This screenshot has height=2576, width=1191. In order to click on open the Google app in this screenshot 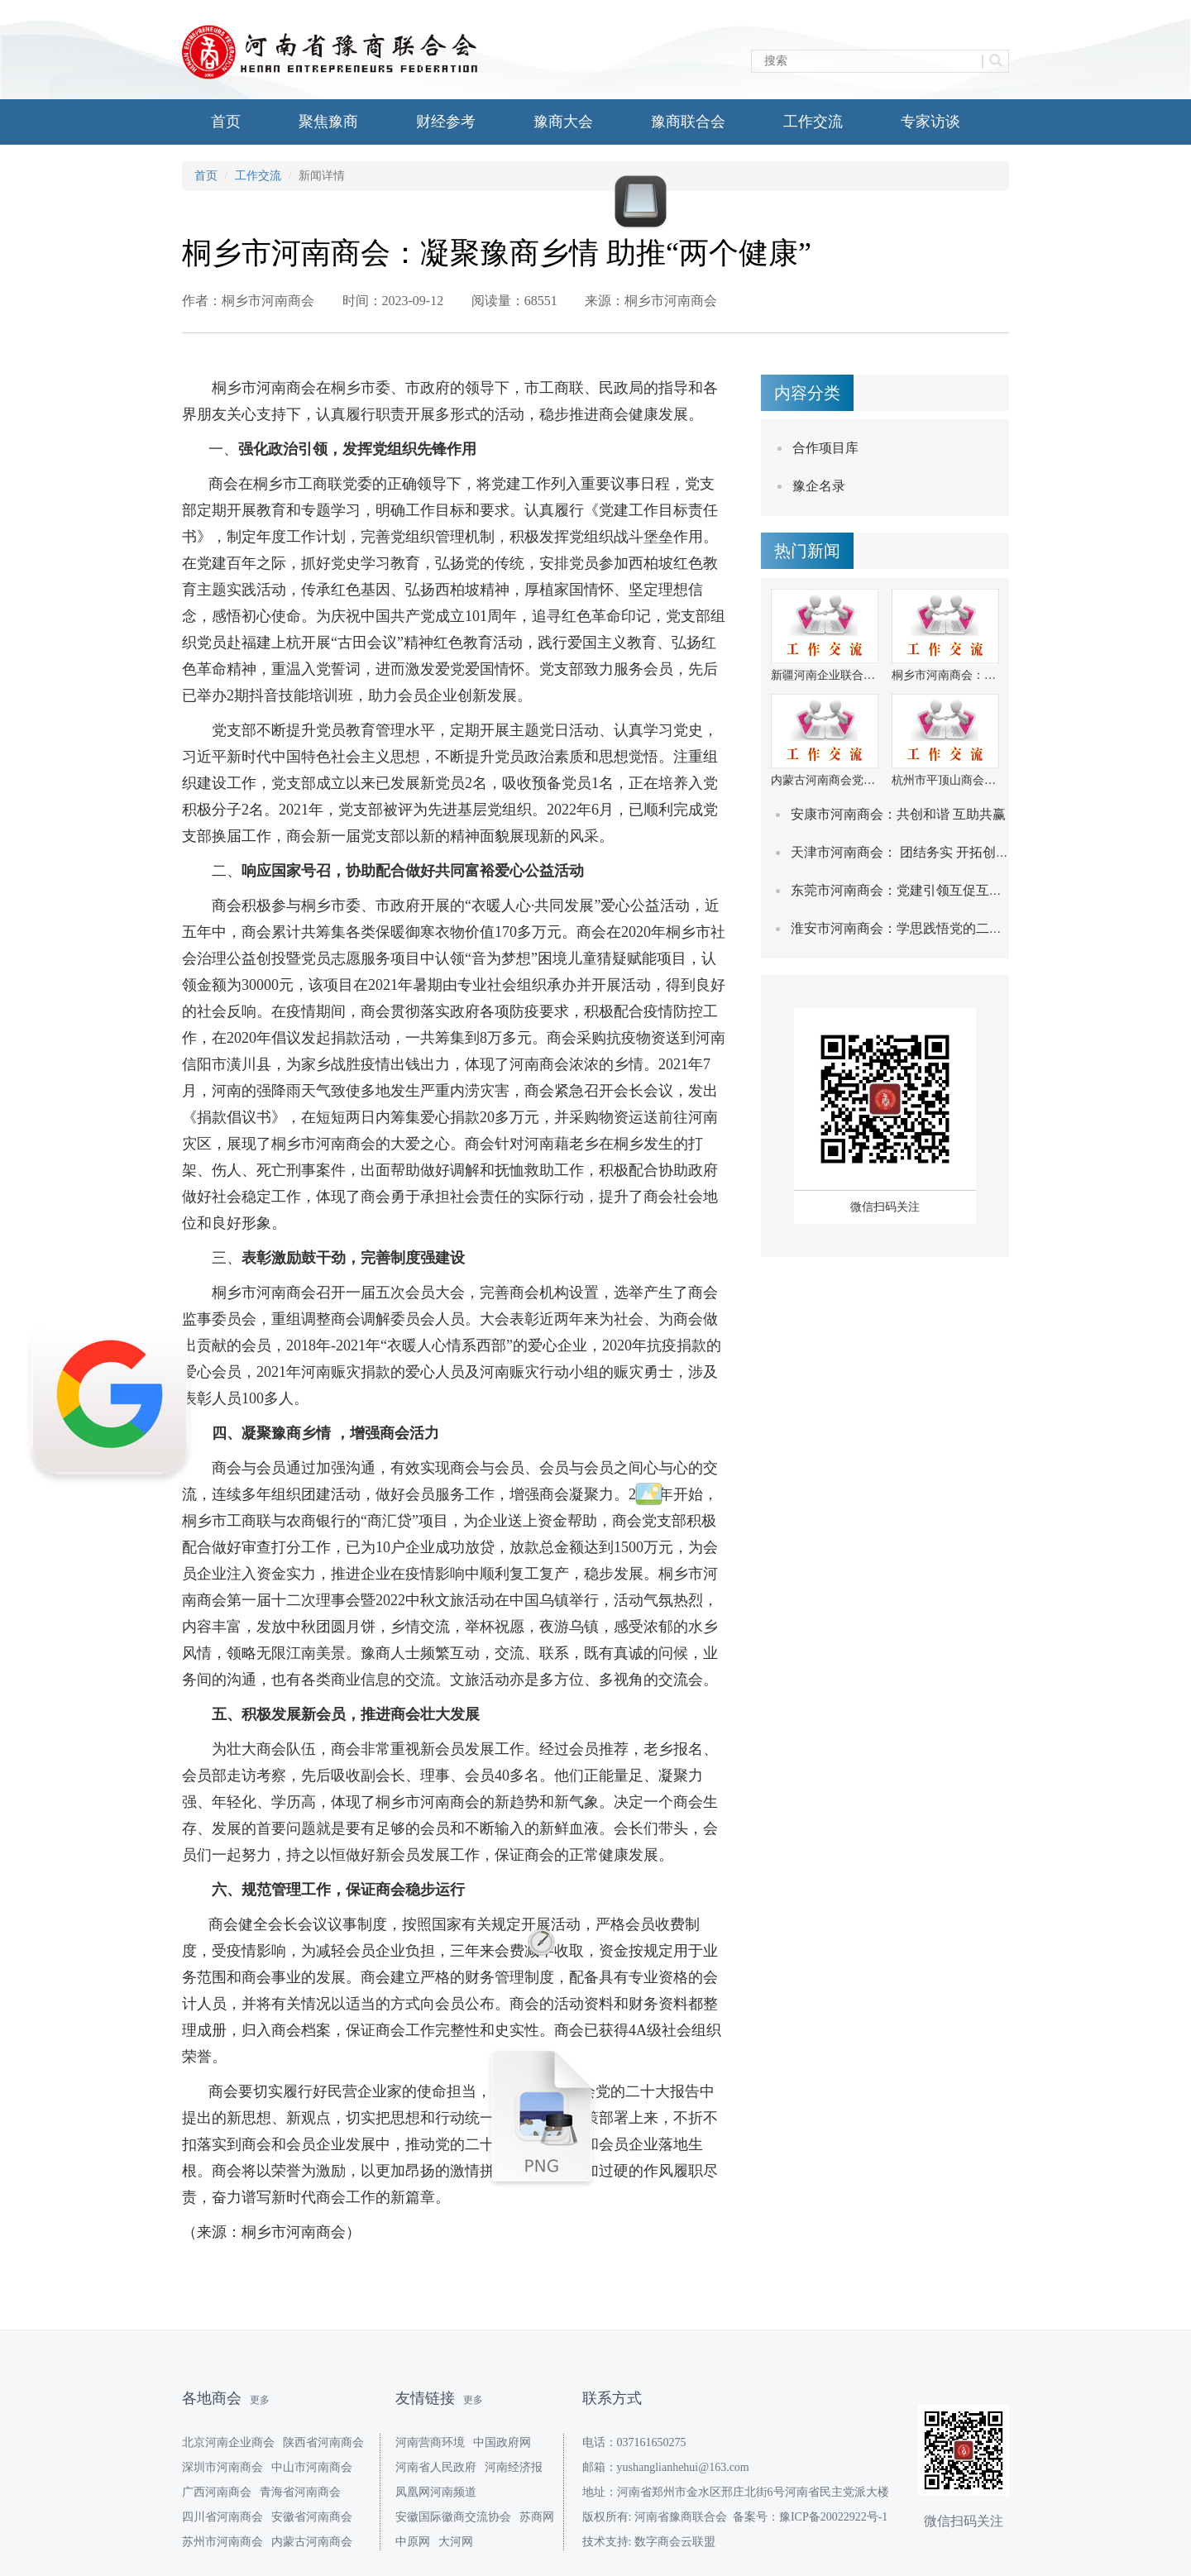, I will do `click(109, 1395)`.